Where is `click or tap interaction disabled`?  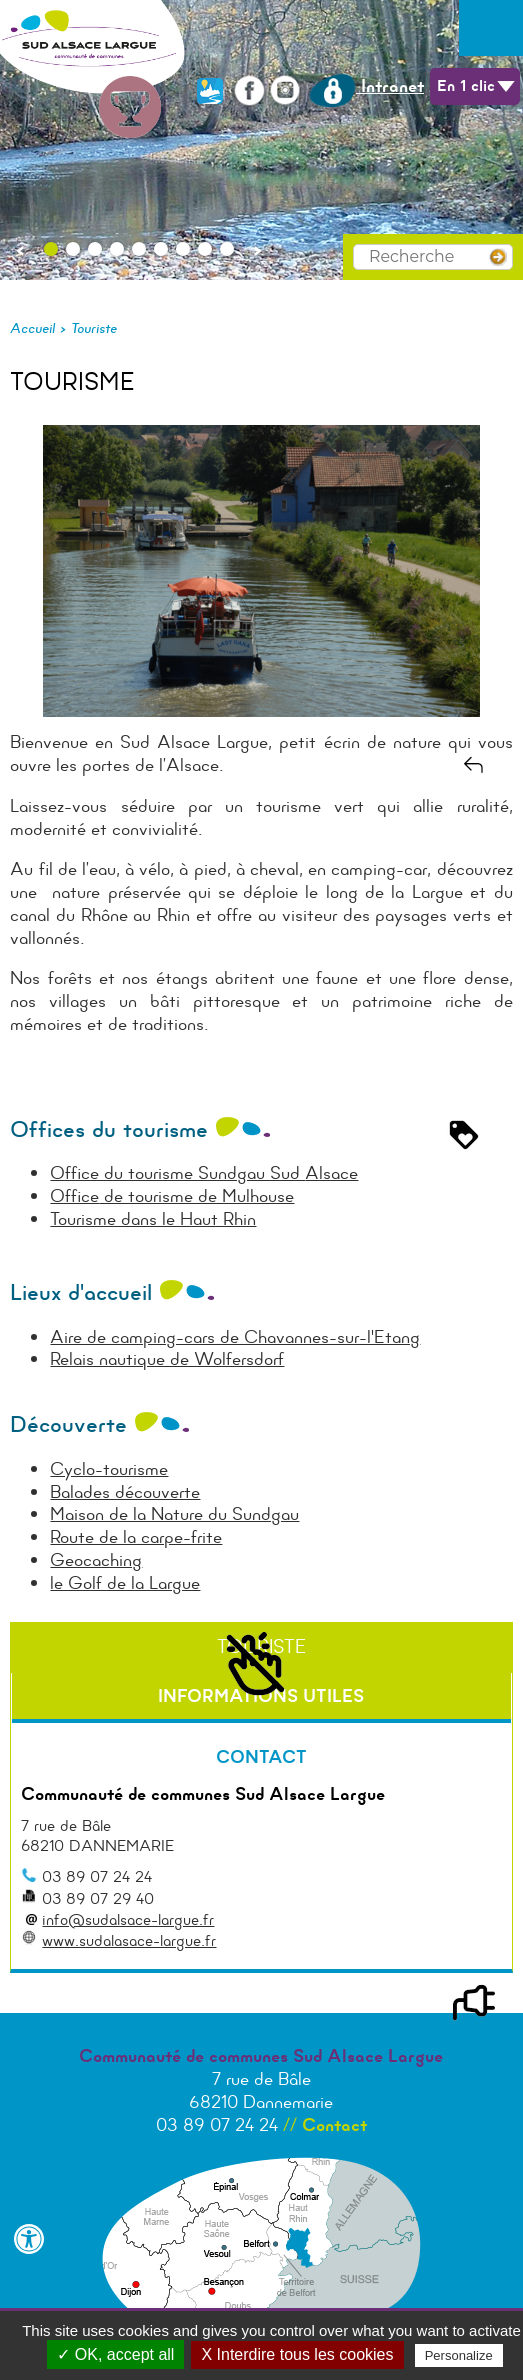 click or tap interaction disabled is located at coordinates (255, 1663).